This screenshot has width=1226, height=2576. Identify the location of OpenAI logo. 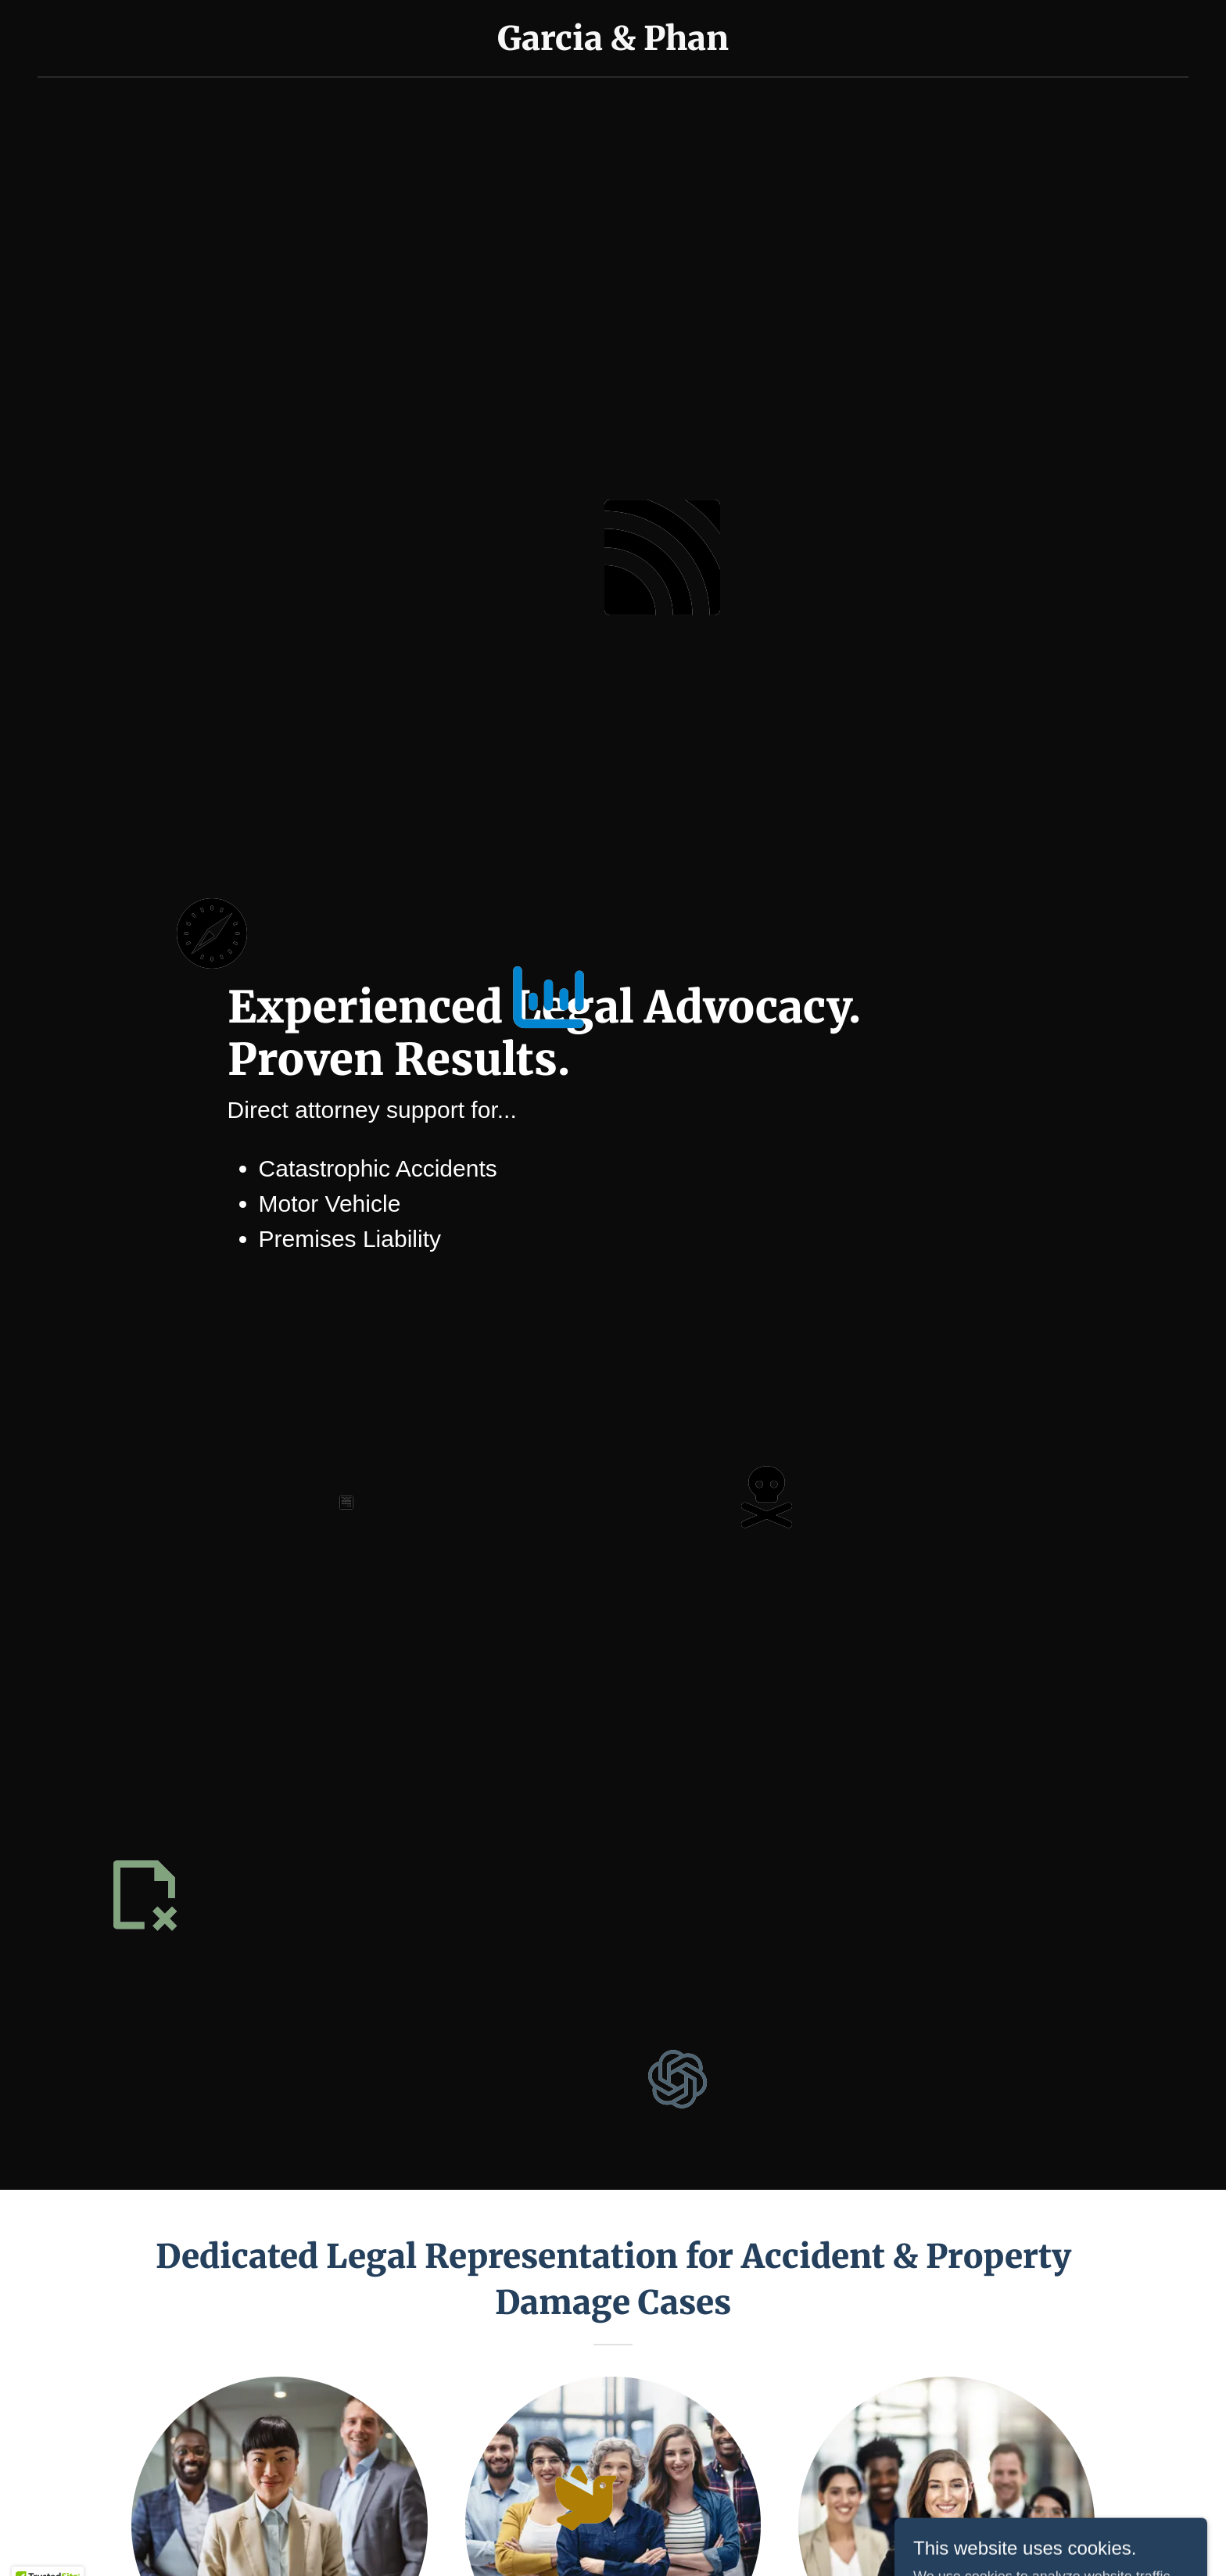
(677, 2079).